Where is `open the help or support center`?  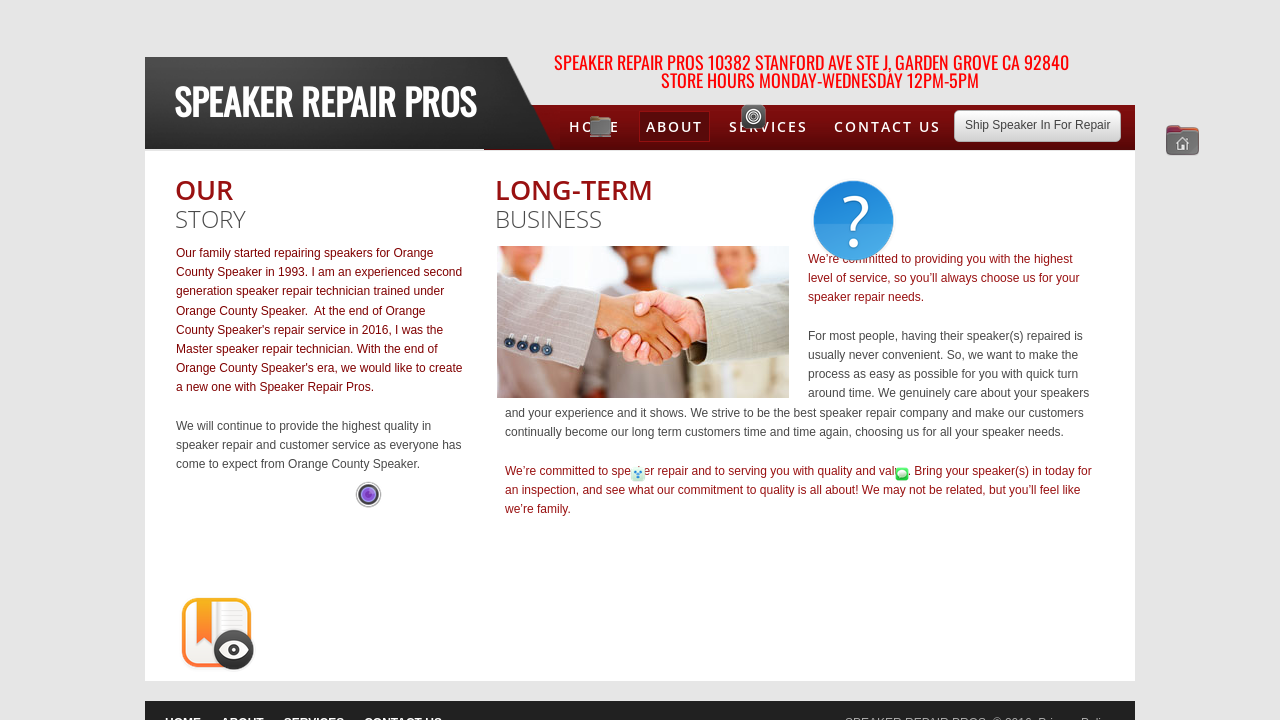 open the help or support center is located at coordinates (853, 220).